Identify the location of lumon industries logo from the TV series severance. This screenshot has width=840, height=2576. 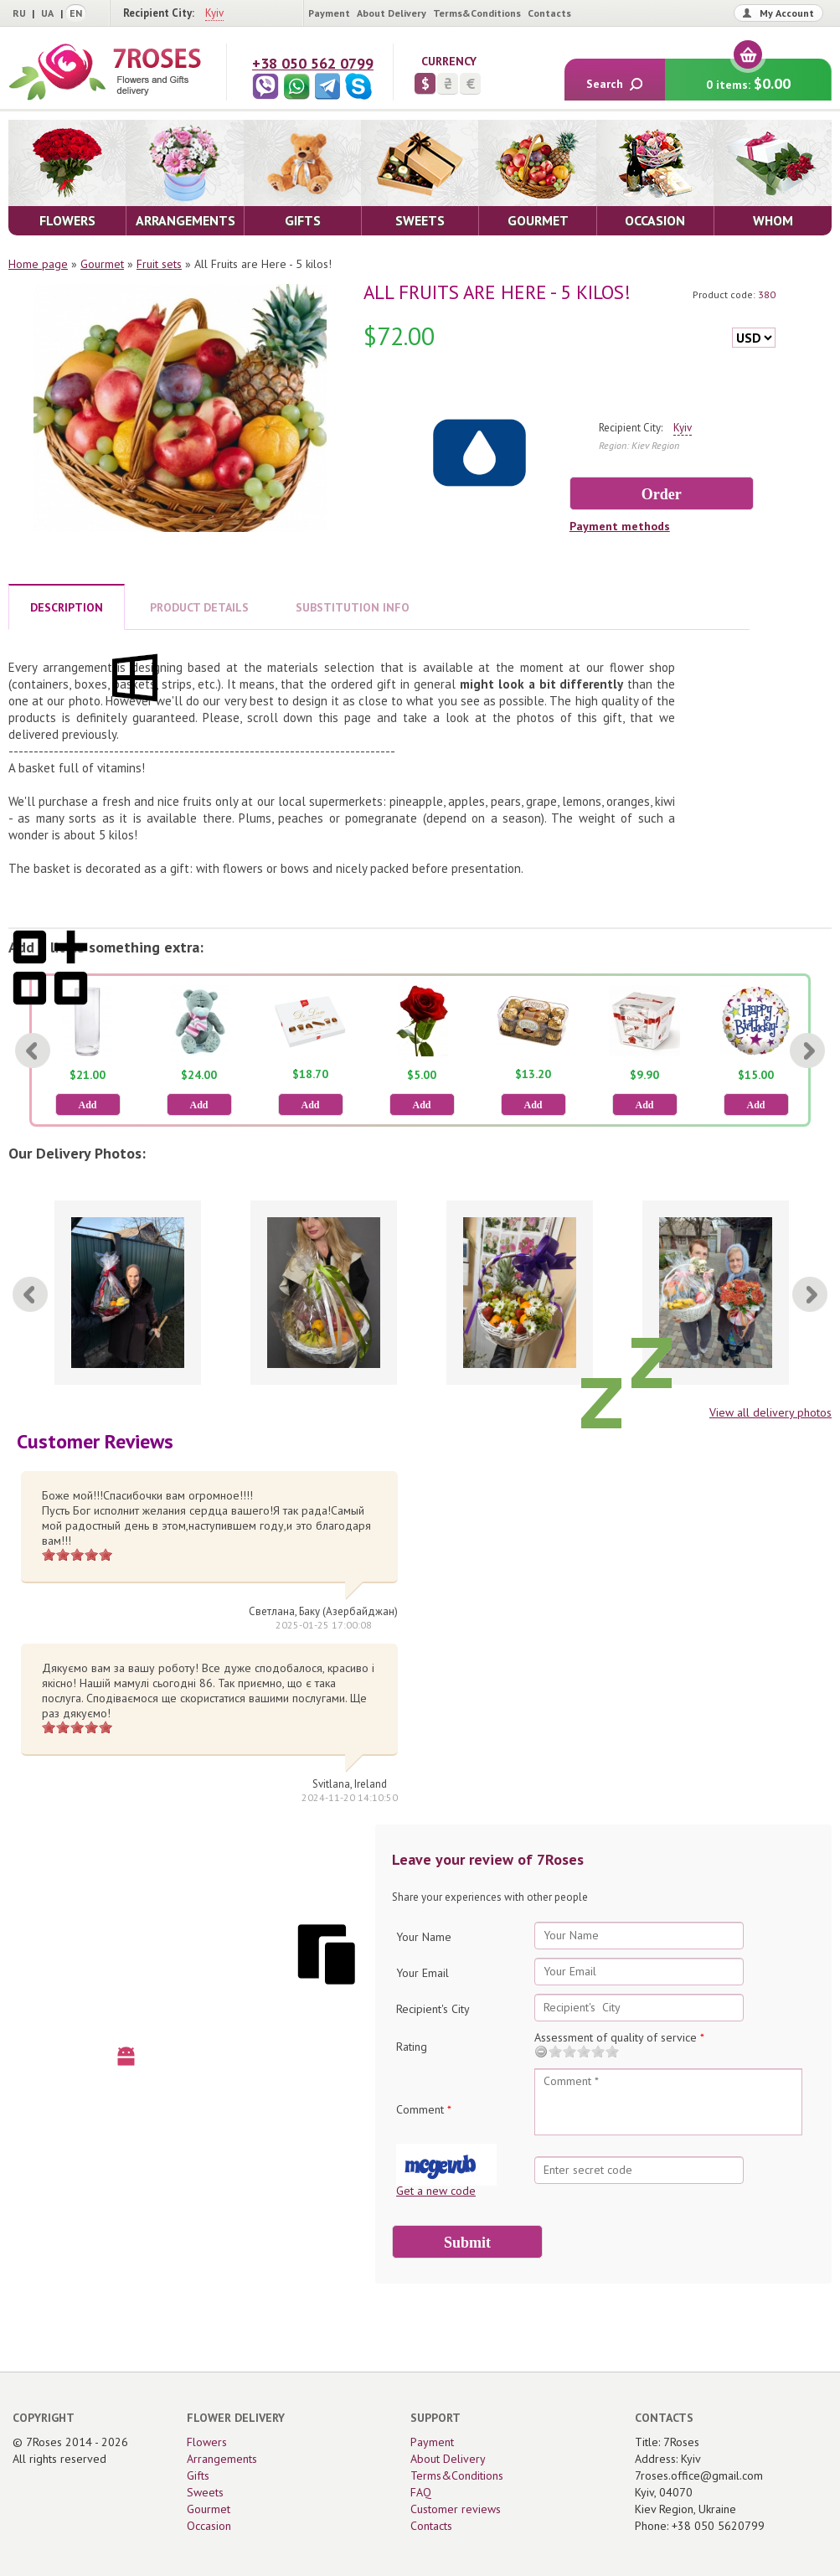
(479, 455).